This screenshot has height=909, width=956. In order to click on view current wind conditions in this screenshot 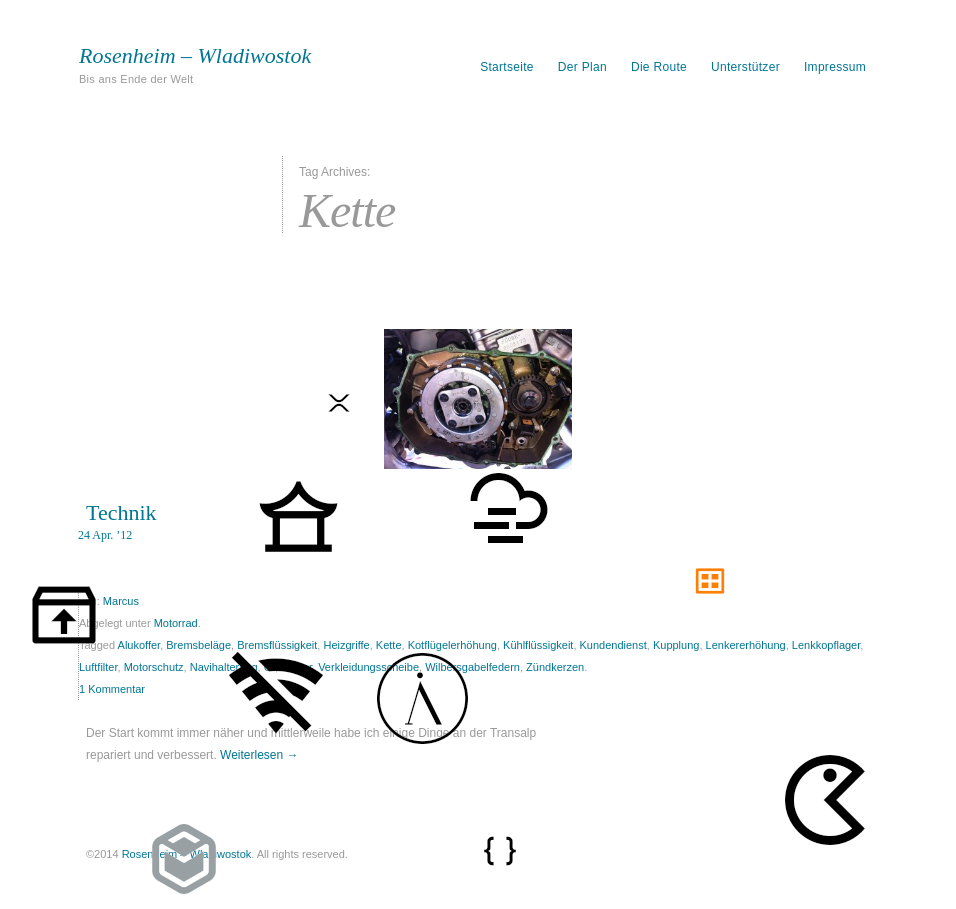, I will do `click(509, 508)`.